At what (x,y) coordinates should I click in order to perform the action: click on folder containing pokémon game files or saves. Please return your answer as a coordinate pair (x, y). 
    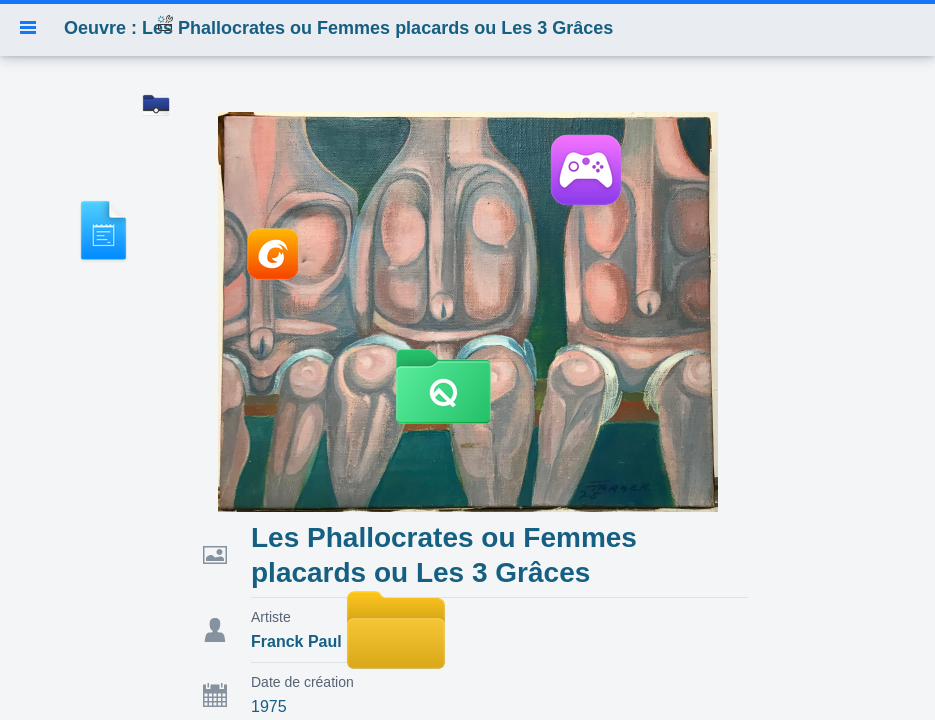
    Looking at the image, I should click on (156, 106).